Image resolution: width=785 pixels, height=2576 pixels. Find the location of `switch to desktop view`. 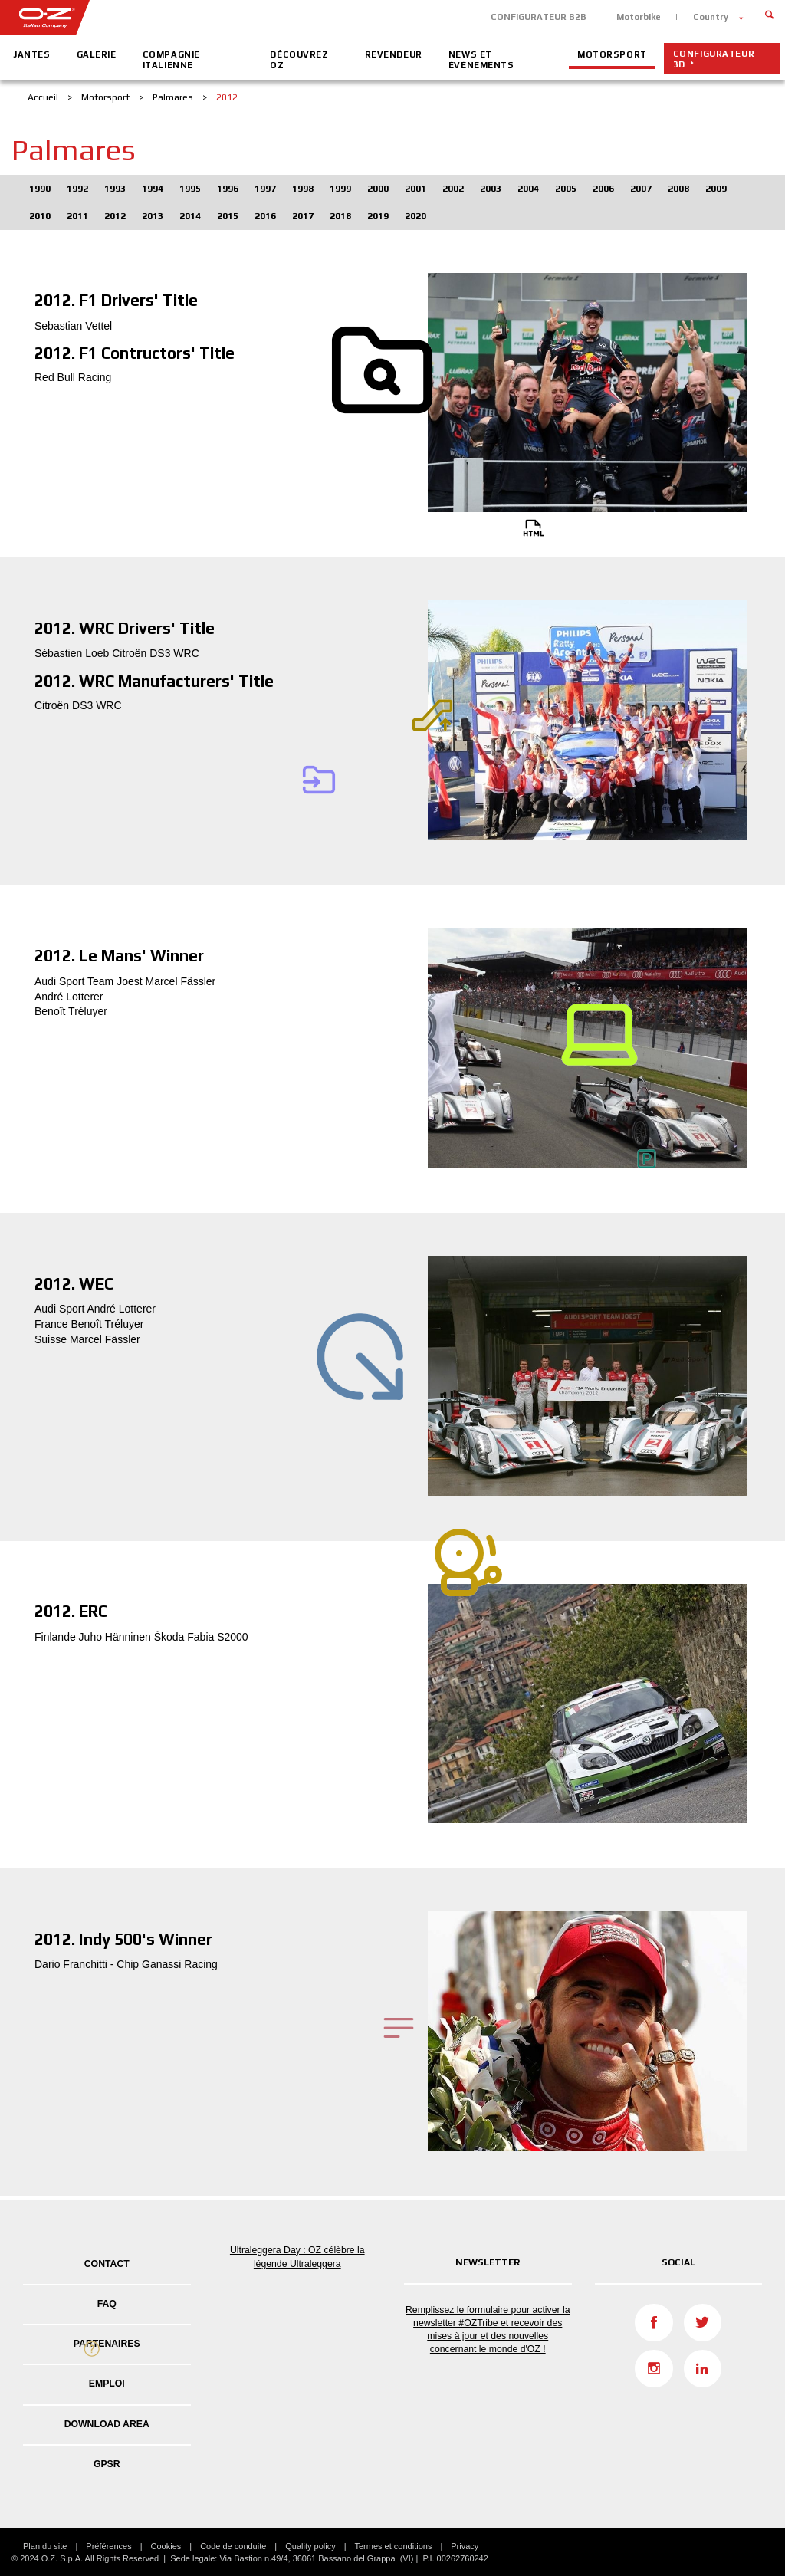

switch to desktop view is located at coordinates (599, 1033).